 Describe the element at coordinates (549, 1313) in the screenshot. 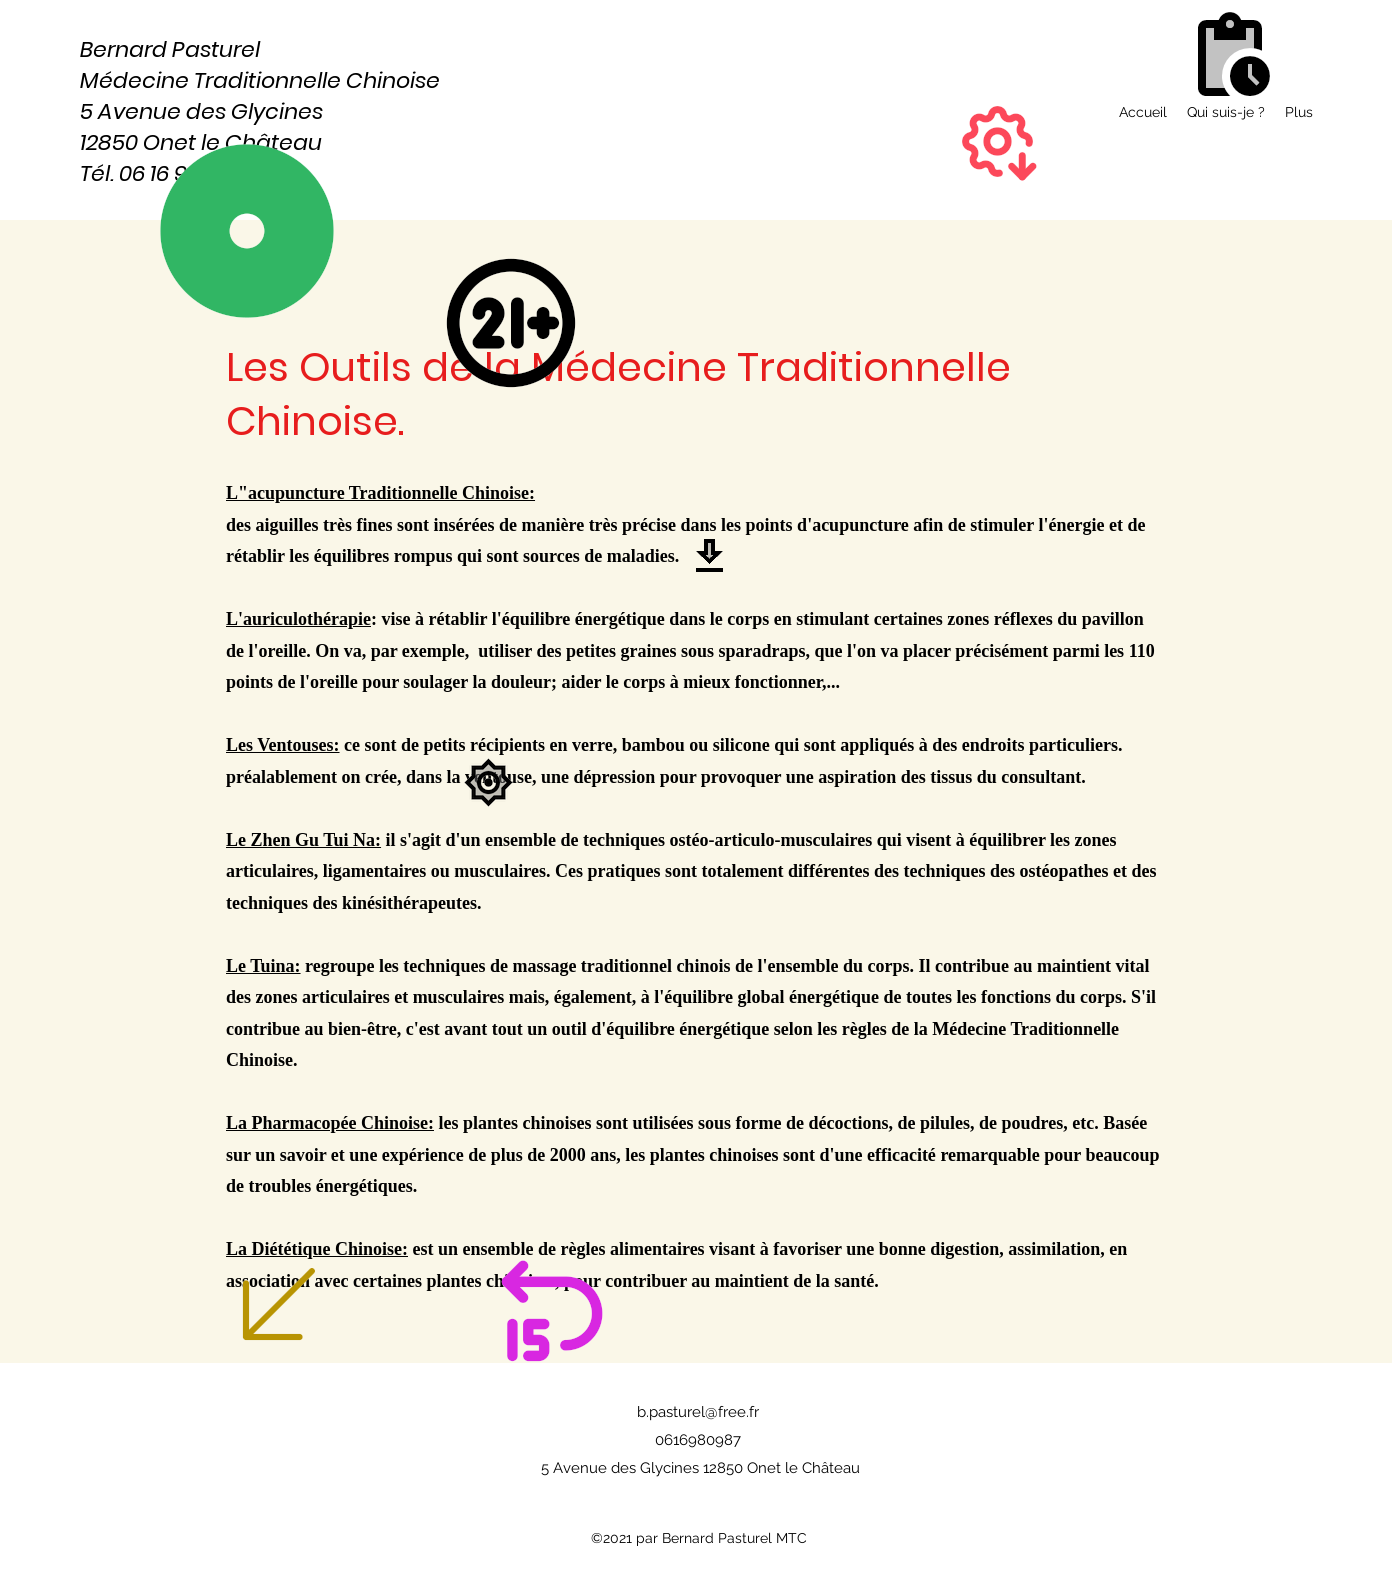

I see `skip back 15 seconds in media playback` at that location.